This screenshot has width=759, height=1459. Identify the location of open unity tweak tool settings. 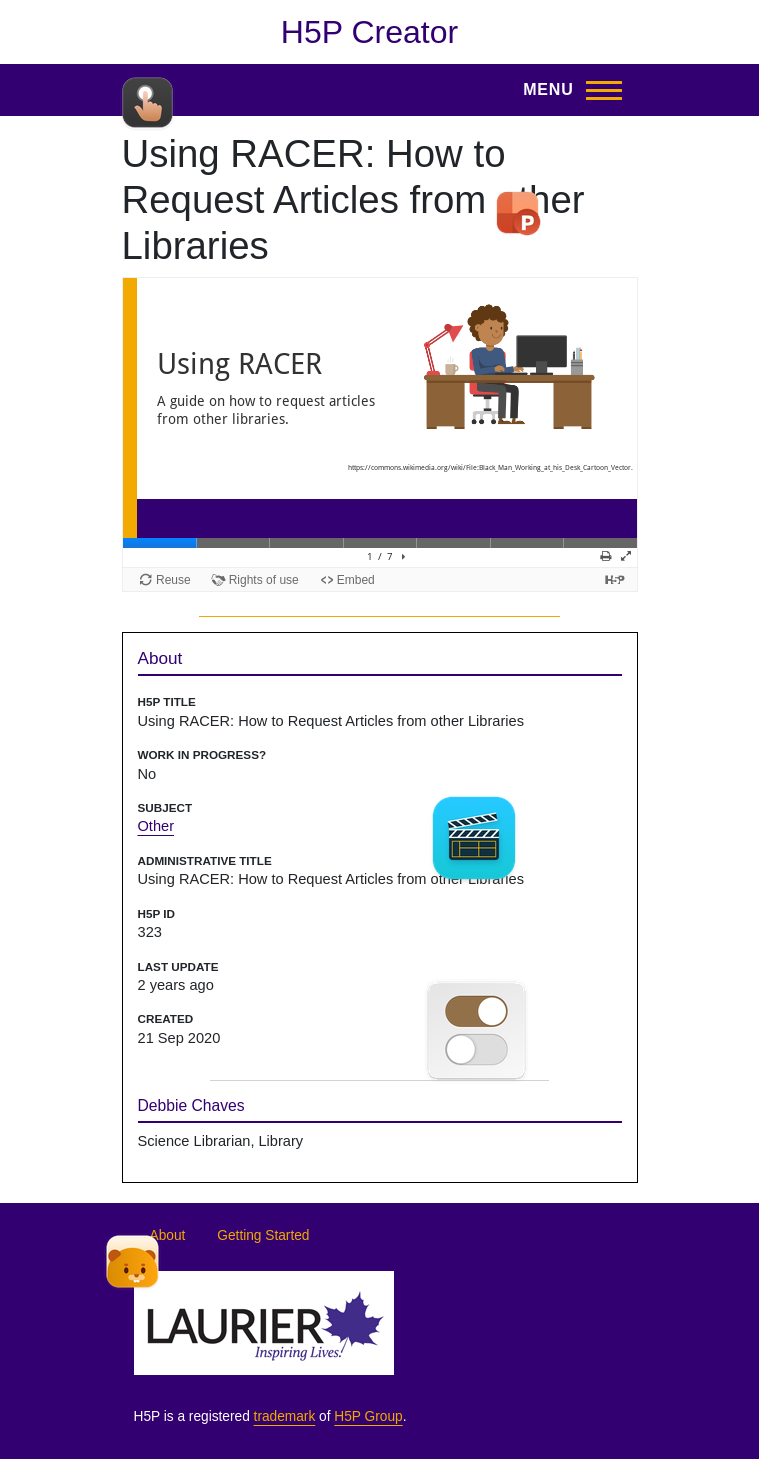
(476, 1030).